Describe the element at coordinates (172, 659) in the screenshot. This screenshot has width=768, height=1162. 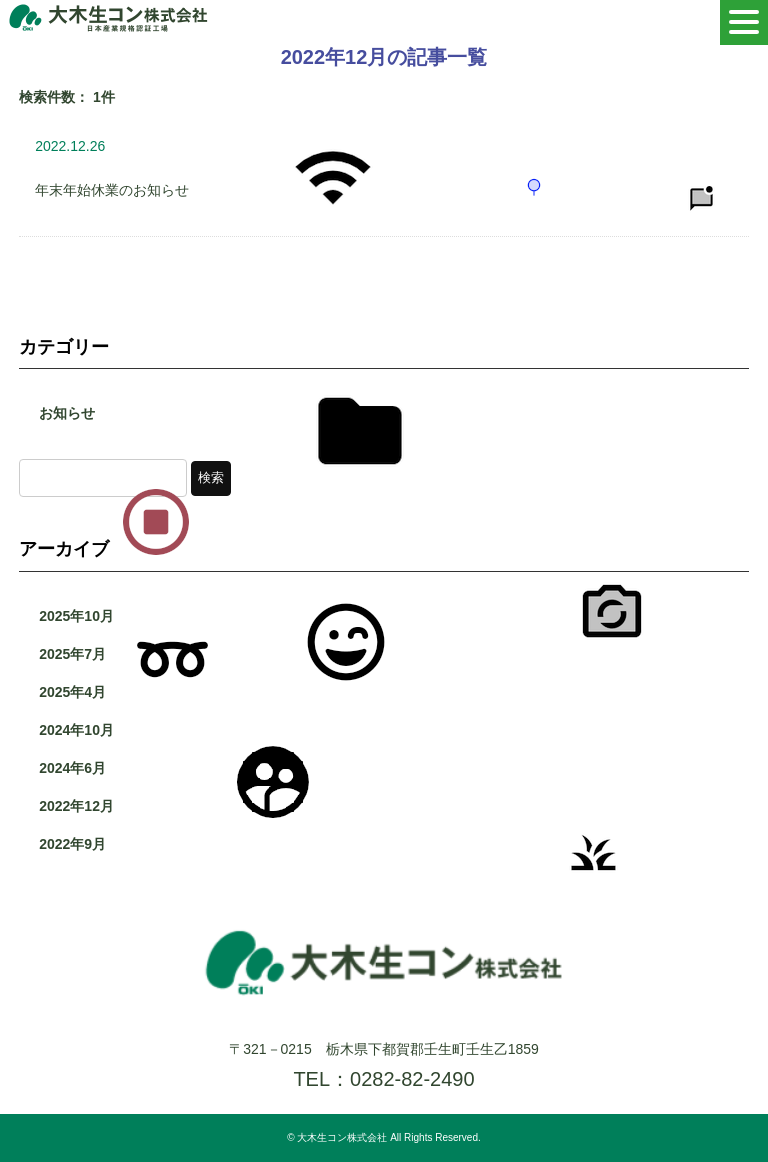
I see `voicemail indicator or notification` at that location.